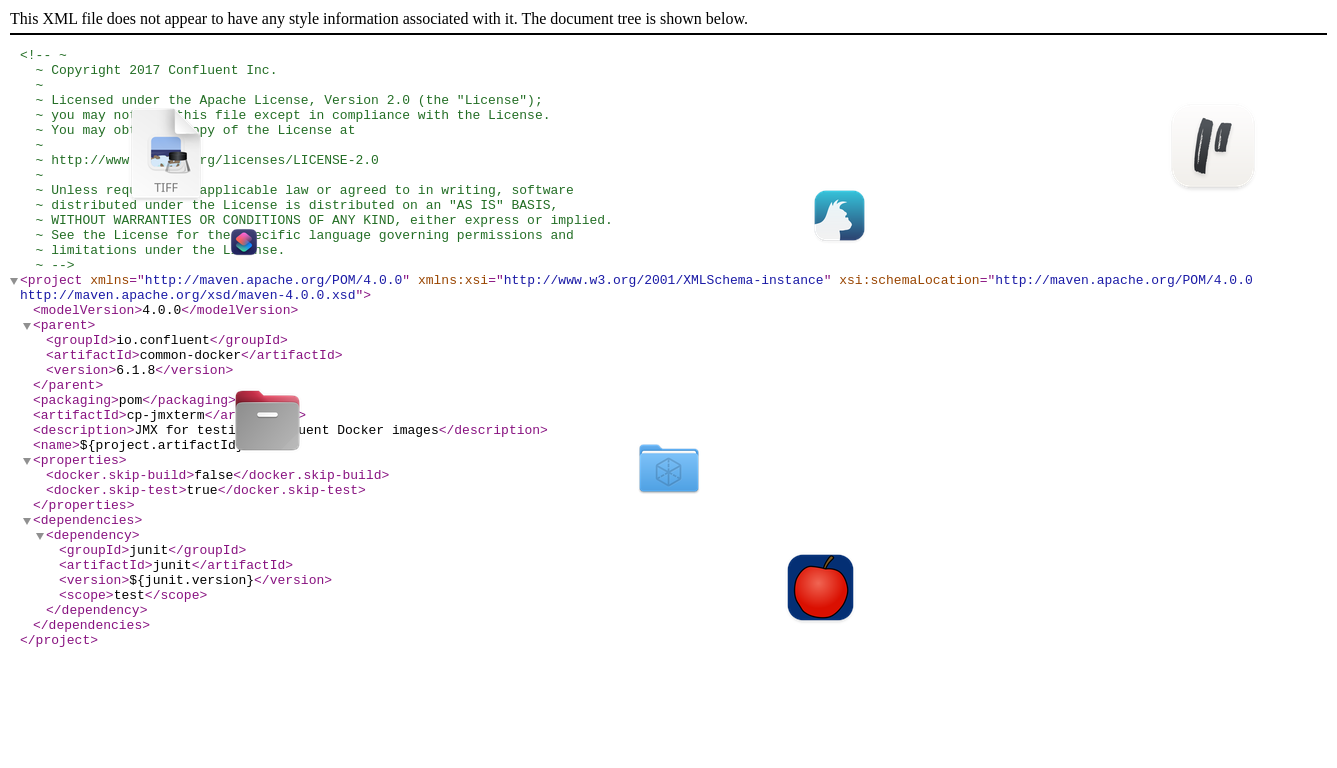  What do you see at coordinates (820, 587) in the screenshot?
I see `open the tapple app` at bounding box center [820, 587].